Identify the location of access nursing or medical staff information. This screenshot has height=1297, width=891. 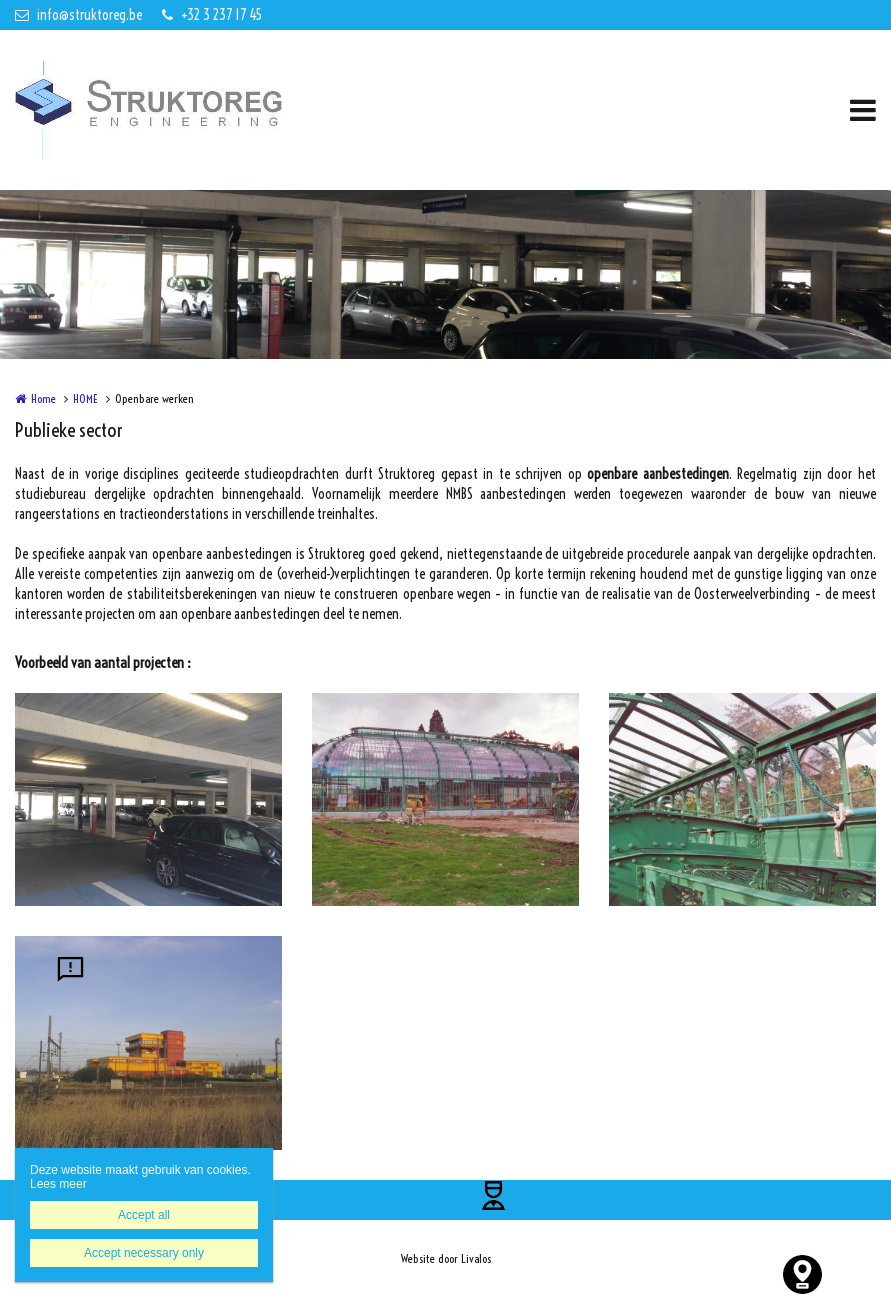
(493, 1195).